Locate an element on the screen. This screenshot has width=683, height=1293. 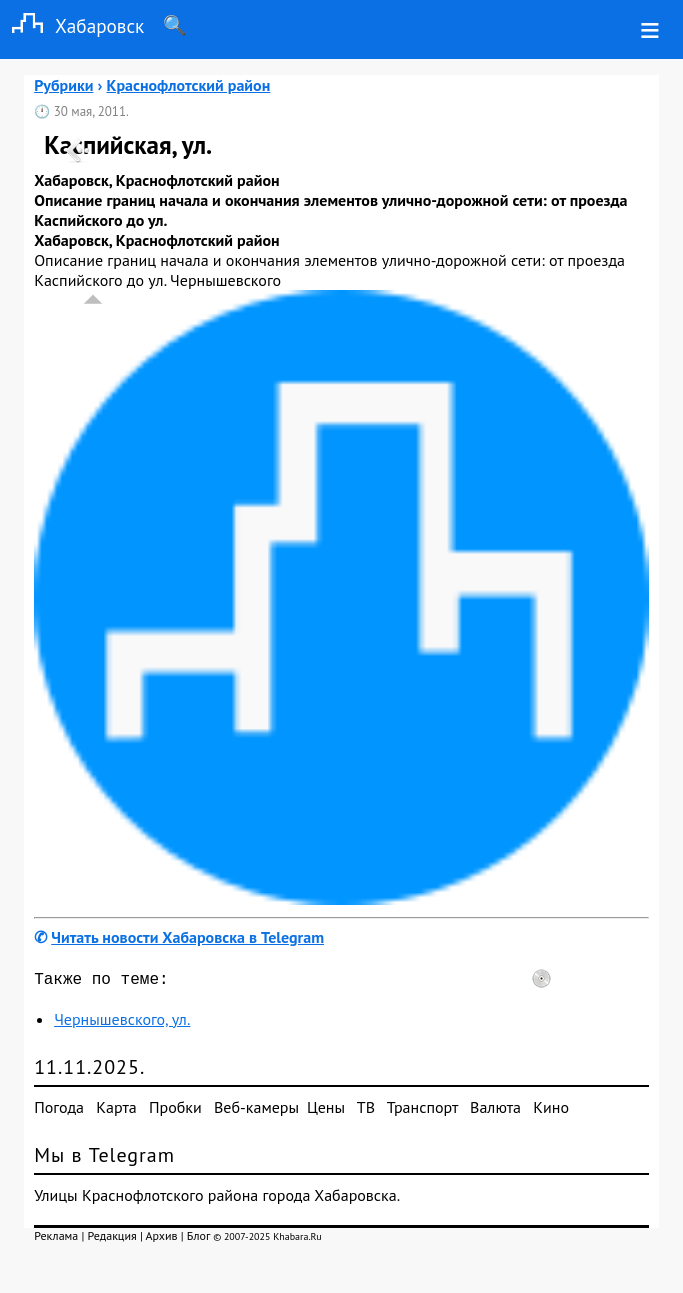
scroll or pan upward is located at coordinates (93, 300).